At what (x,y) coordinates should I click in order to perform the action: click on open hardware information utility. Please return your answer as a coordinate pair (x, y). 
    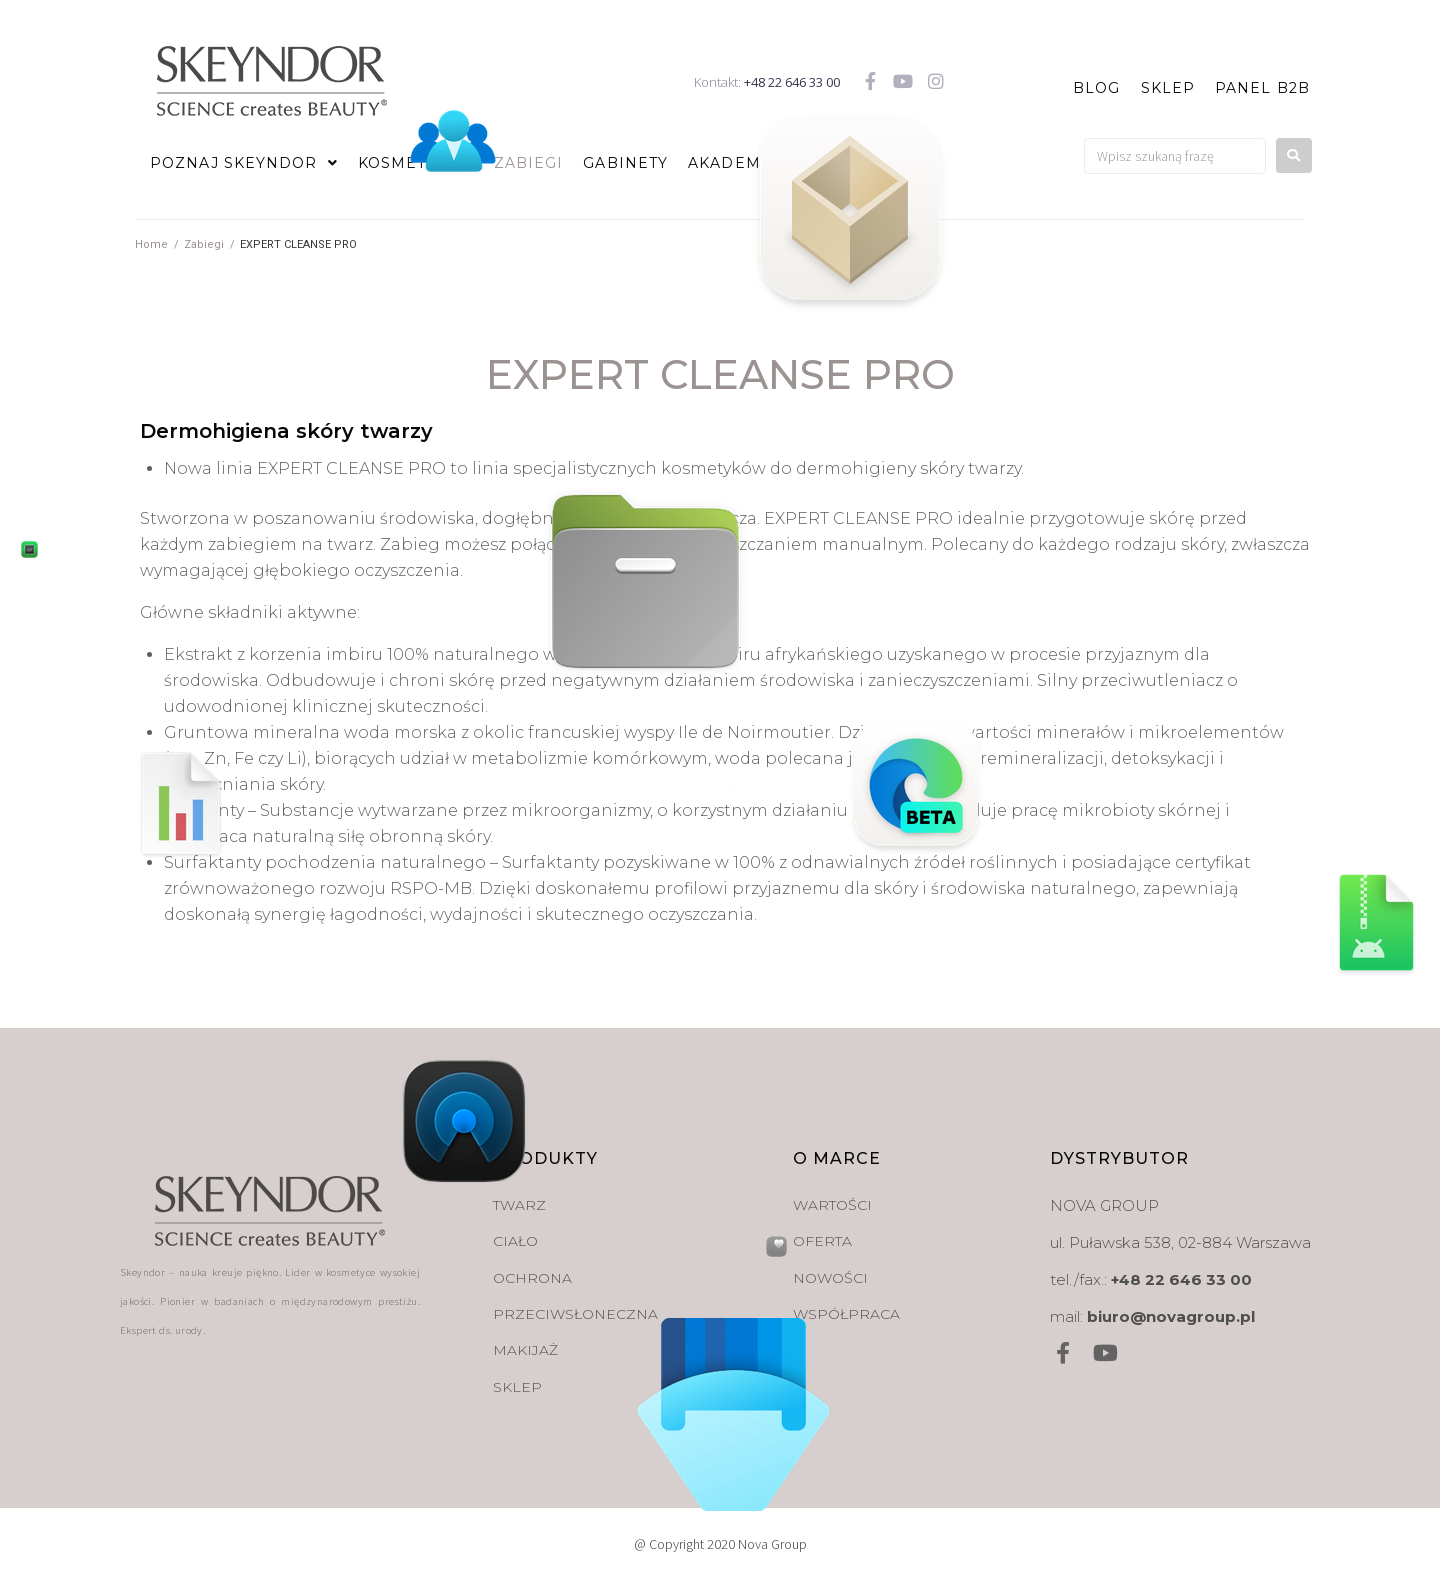
    Looking at the image, I should click on (29, 549).